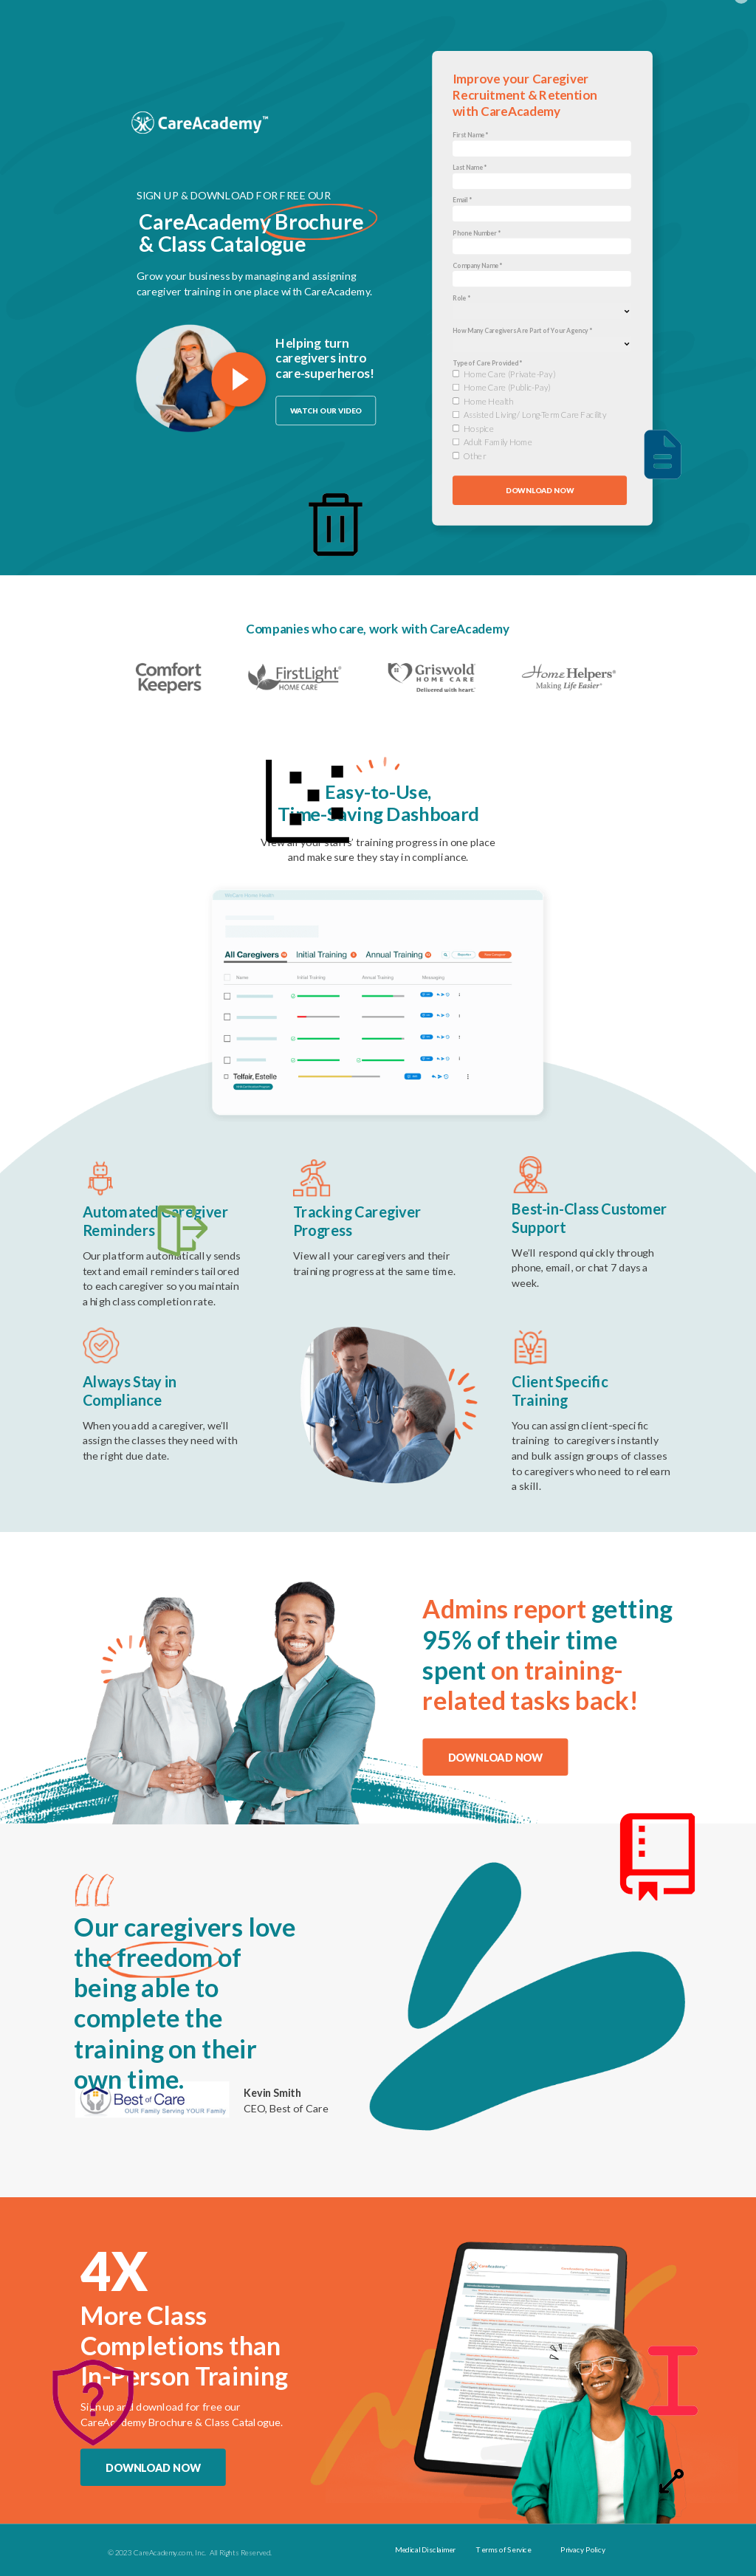  What do you see at coordinates (662, 454) in the screenshot?
I see `view document details` at bounding box center [662, 454].